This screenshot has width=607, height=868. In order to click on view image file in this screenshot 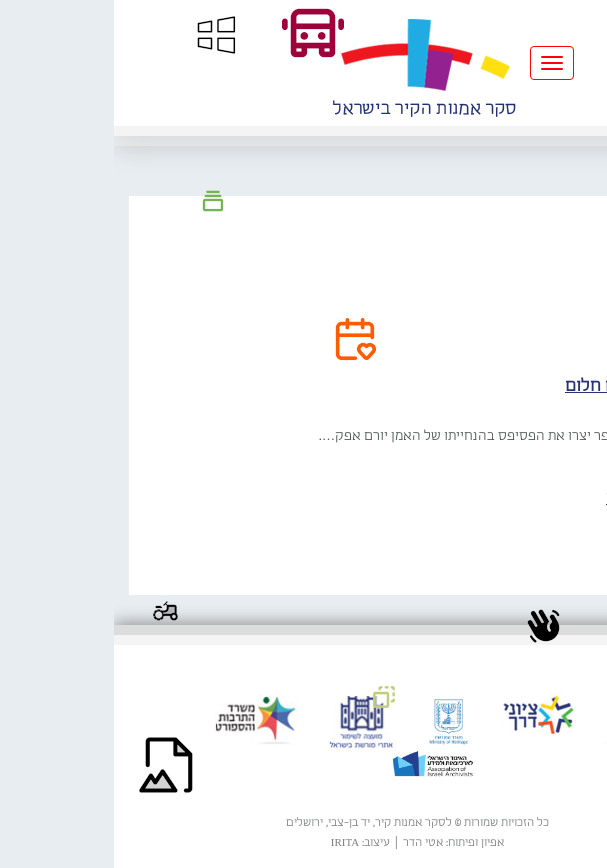, I will do `click(169, 765)`.